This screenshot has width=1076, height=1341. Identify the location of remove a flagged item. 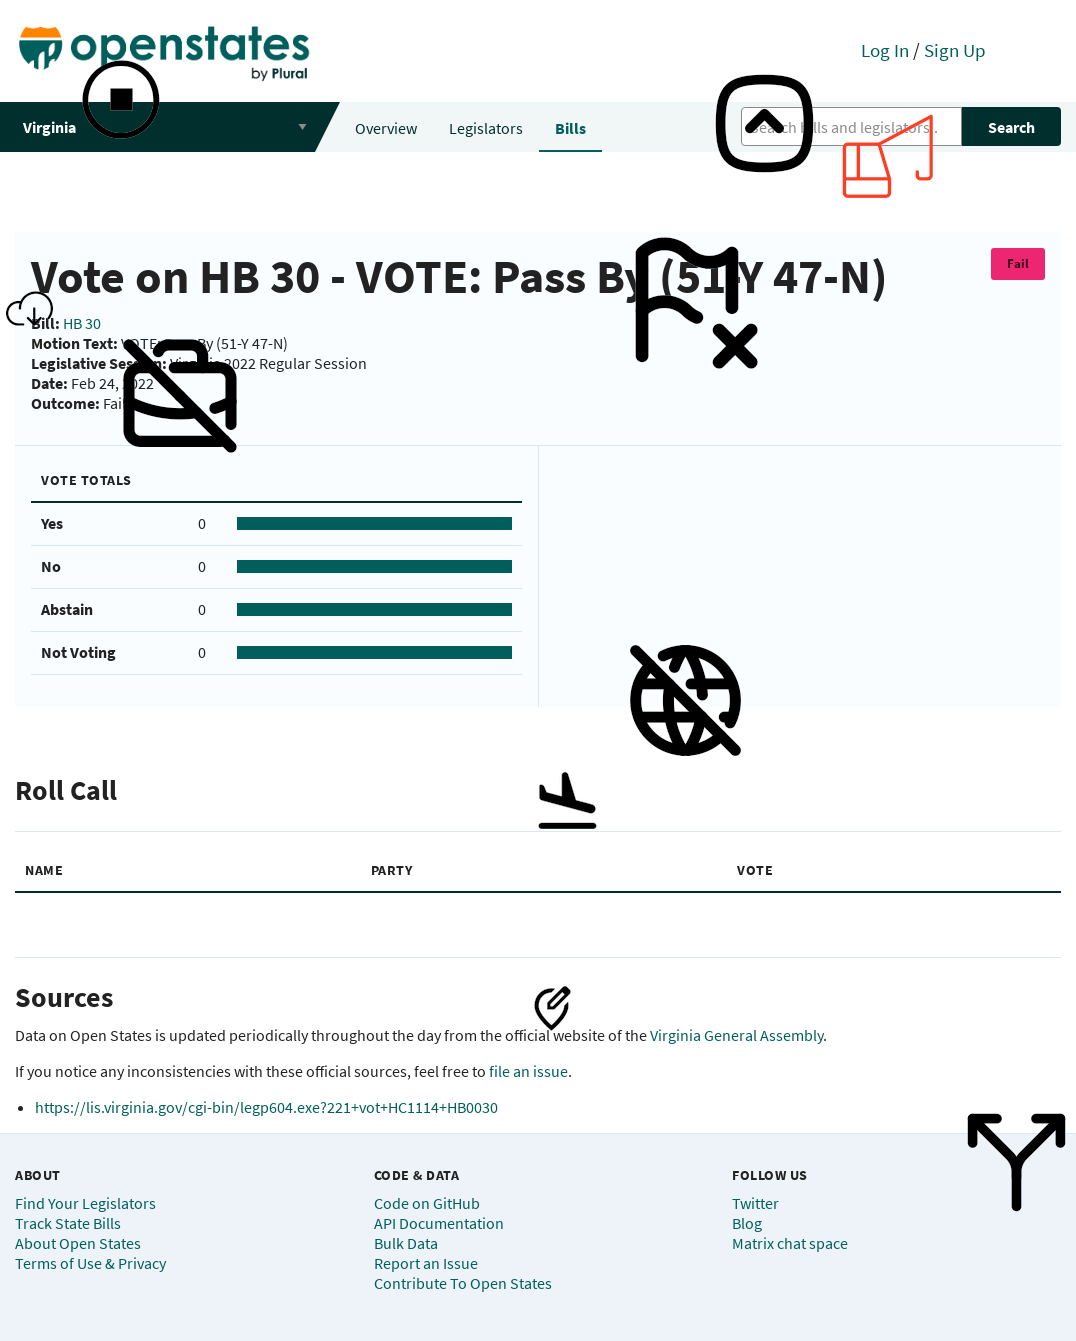
(687, 298).